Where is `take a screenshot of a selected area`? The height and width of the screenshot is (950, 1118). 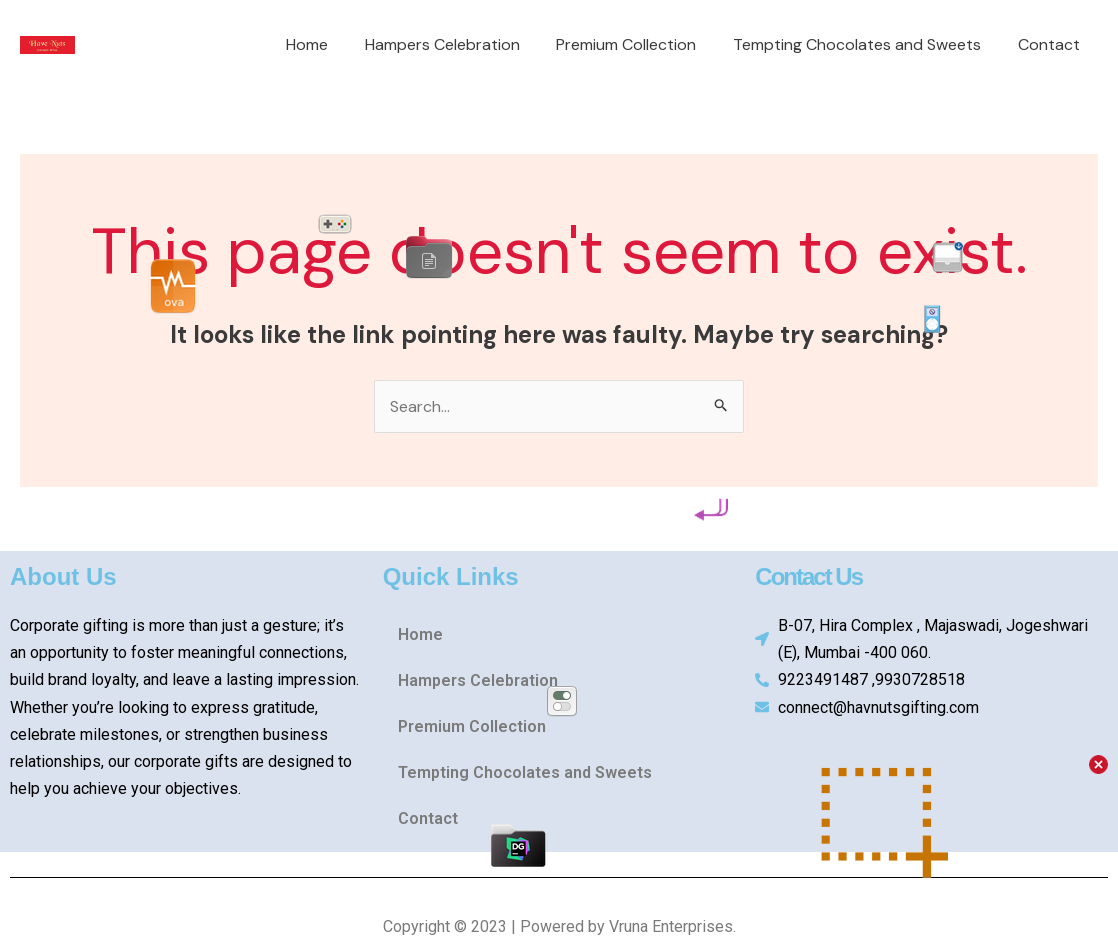
take a screenshot of a selected area is located at coordinates (880, 818).